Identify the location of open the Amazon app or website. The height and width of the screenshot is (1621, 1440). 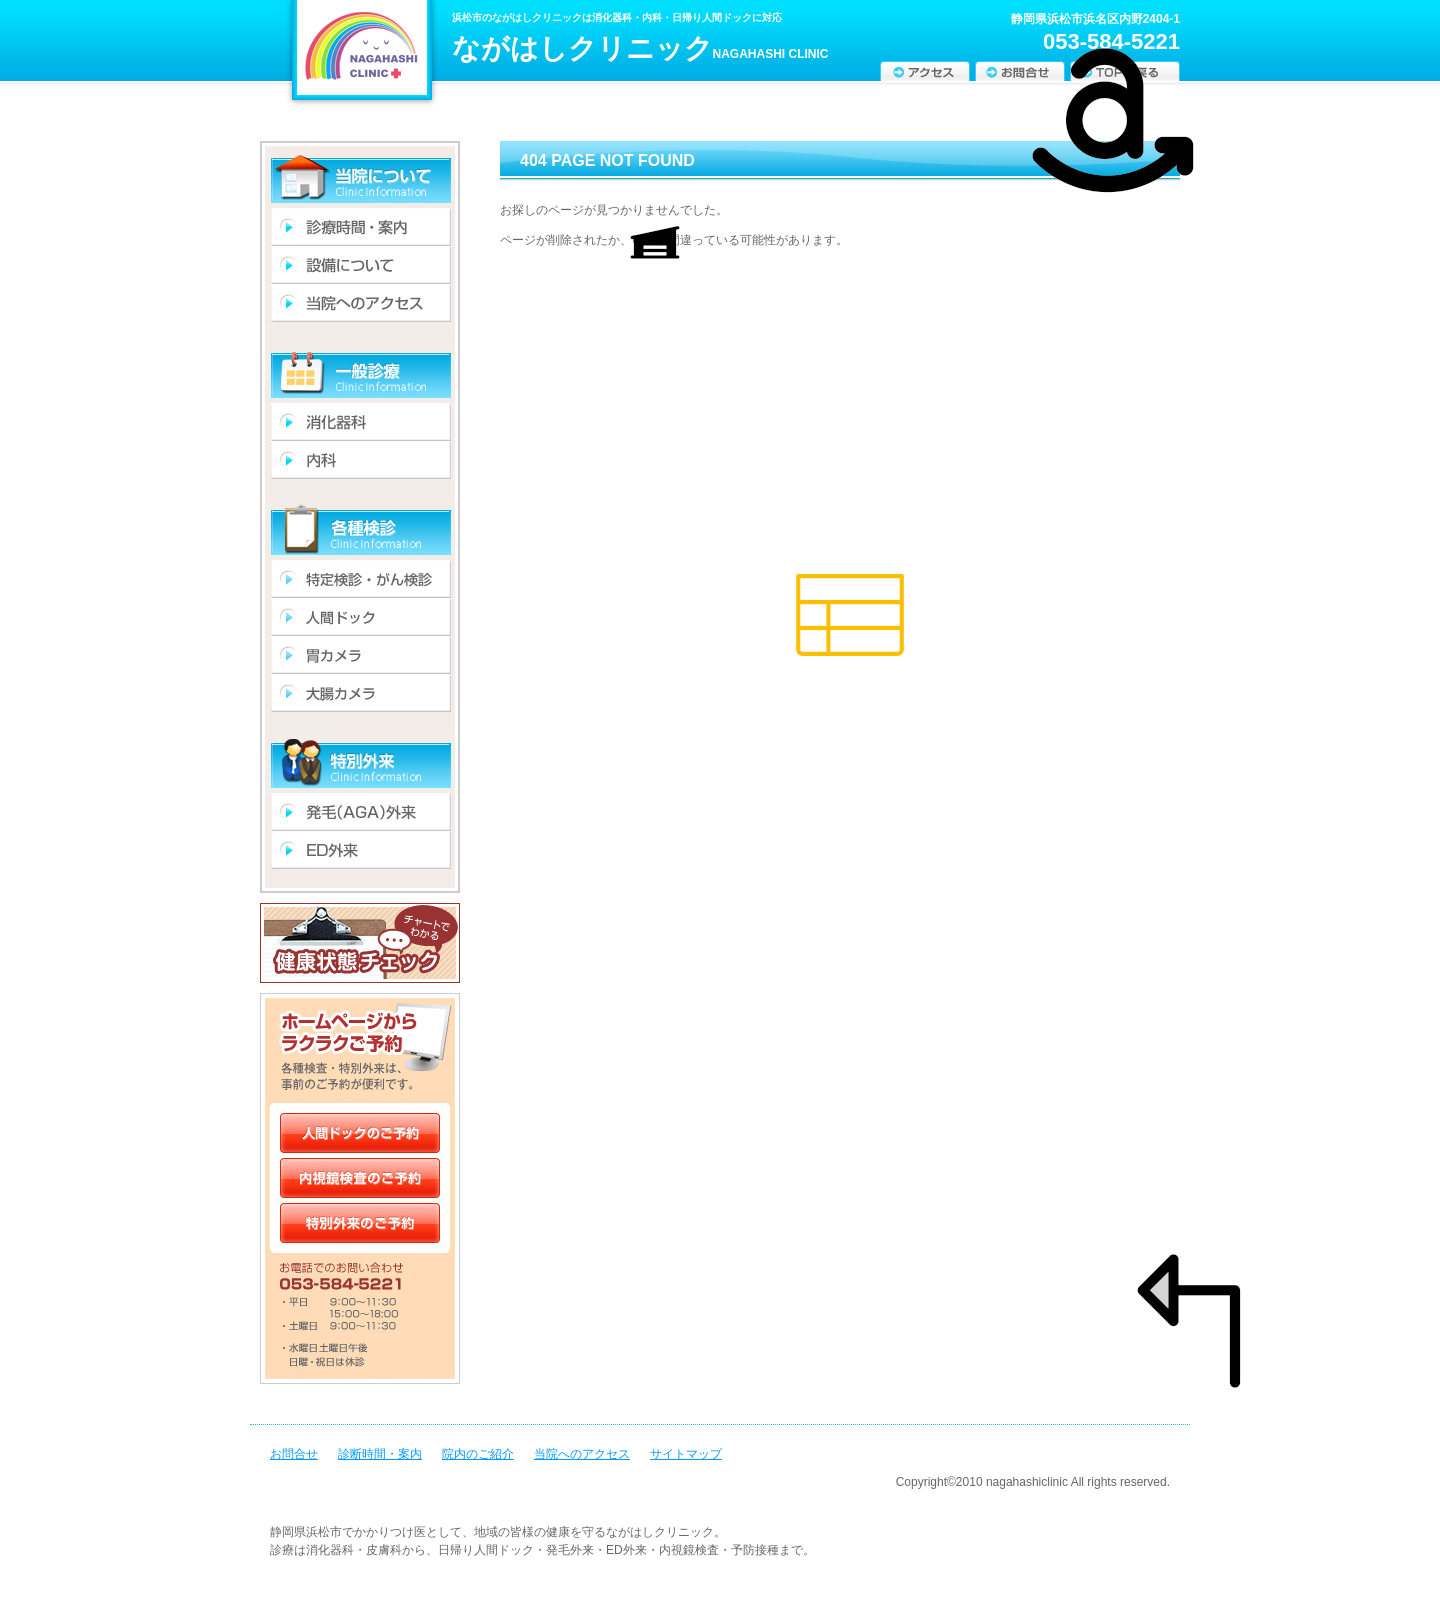
(1107, 117).